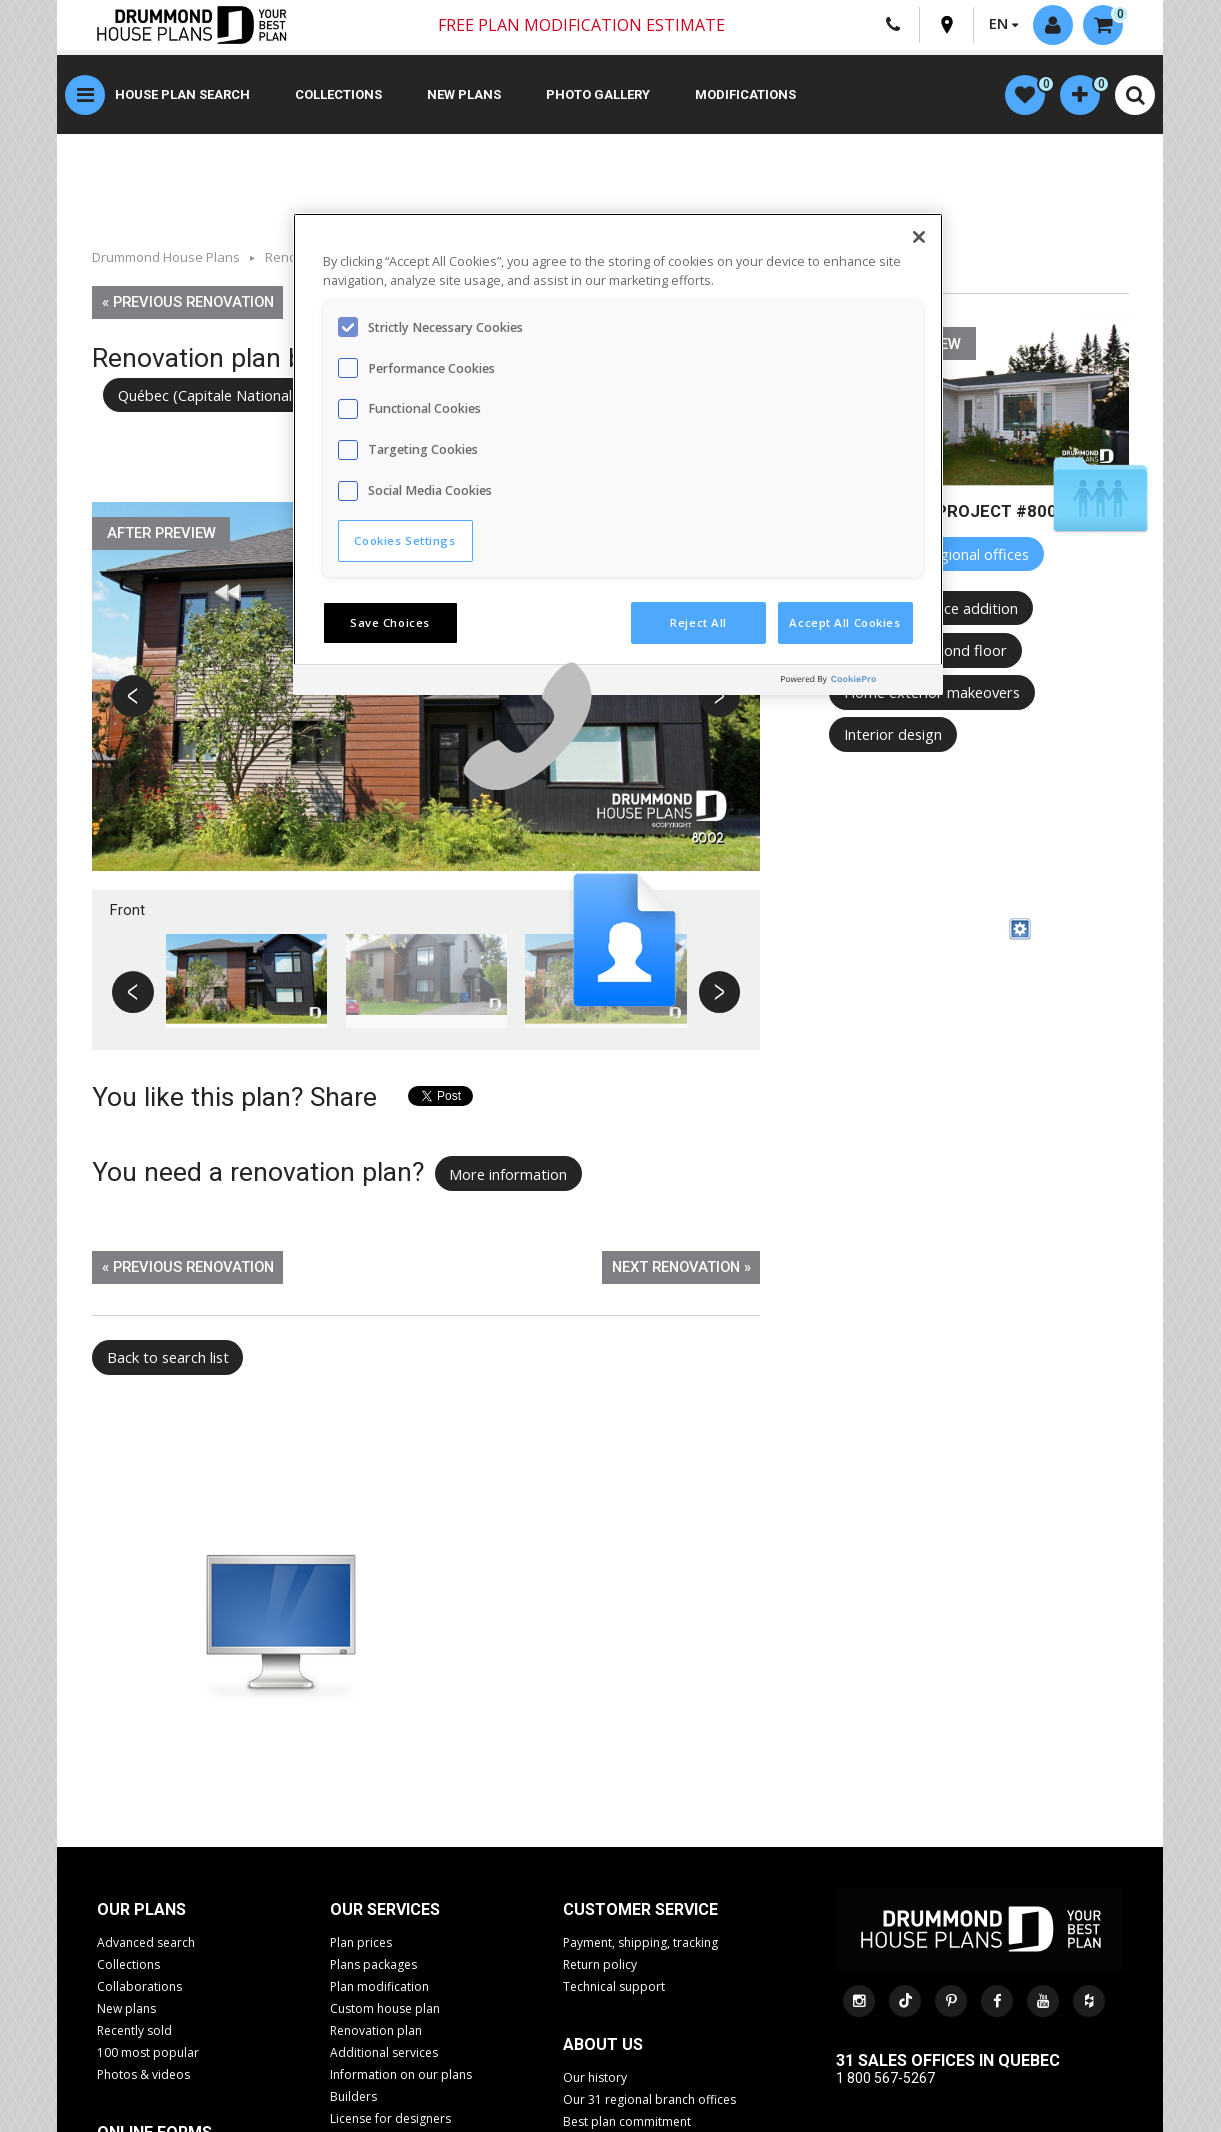  Describe the element at coordinates (227, 592) in the screenshot. I see `rewind or seek backward in media playback` at that location.